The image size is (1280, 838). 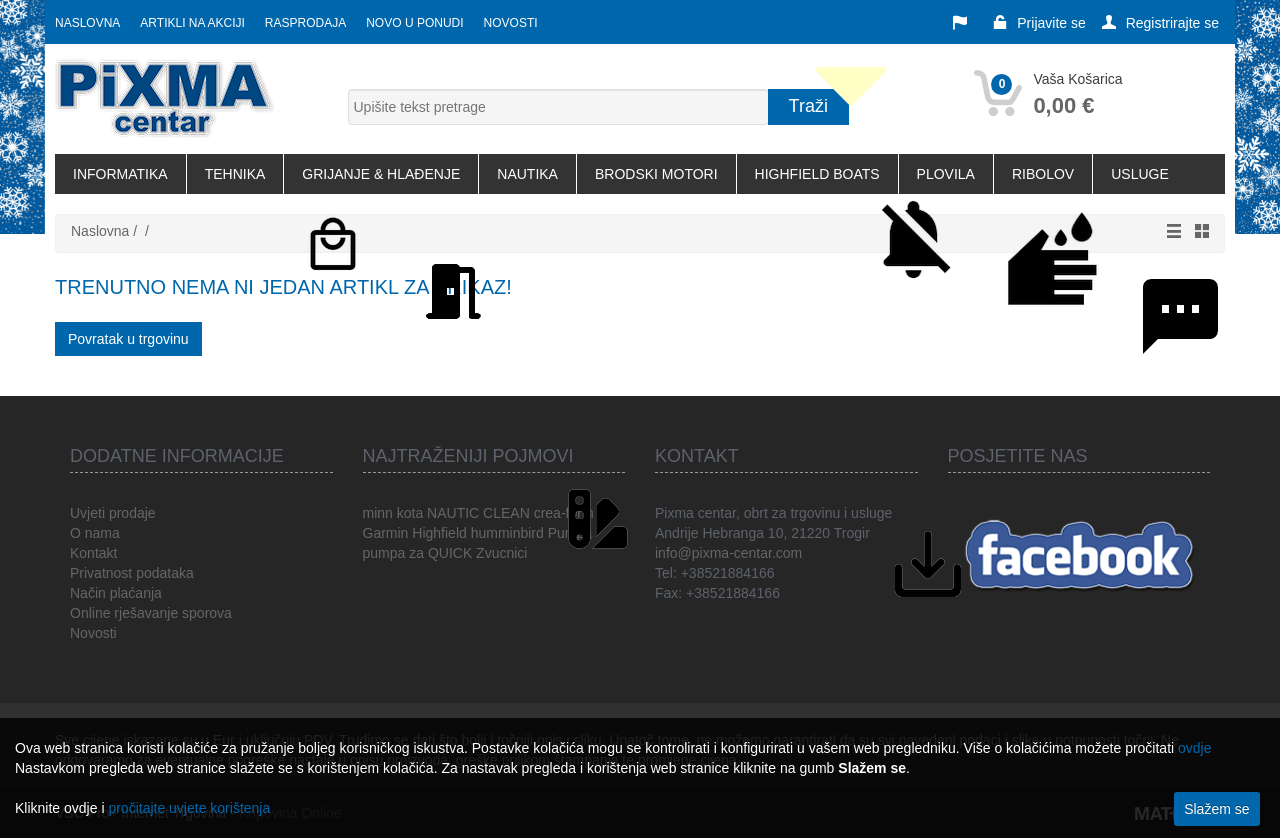 I want to click on wash your hands, so click(x=1054, y=258).